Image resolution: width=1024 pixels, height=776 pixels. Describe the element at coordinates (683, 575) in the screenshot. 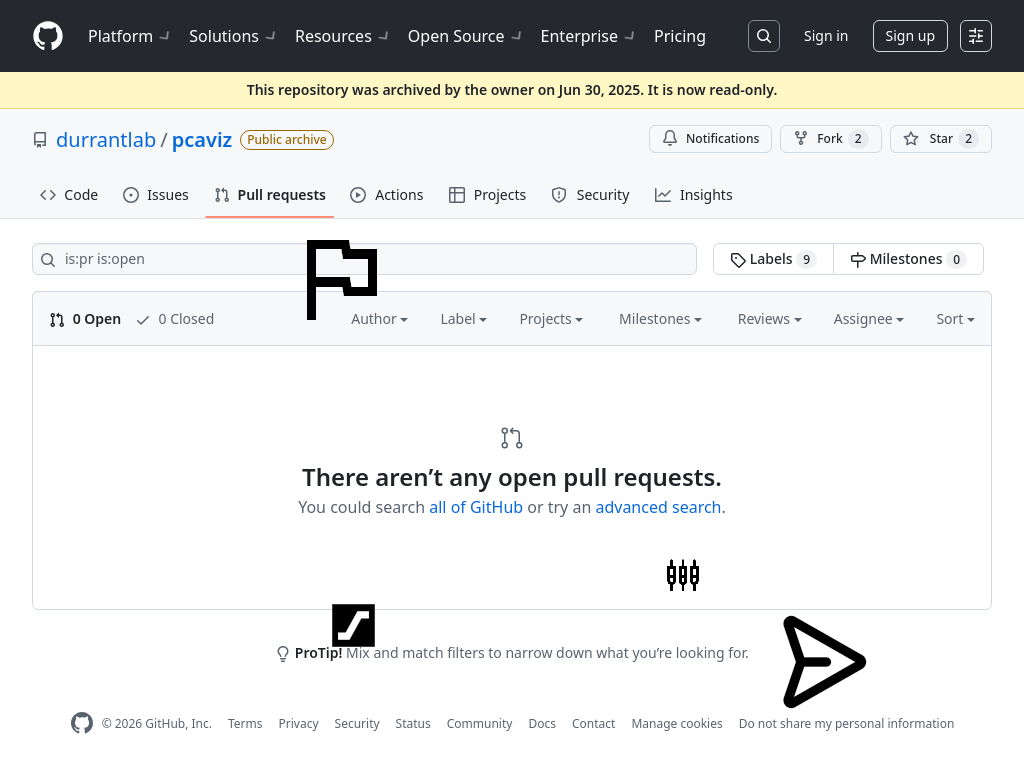

I see `configure audio/video input settings` at that location.